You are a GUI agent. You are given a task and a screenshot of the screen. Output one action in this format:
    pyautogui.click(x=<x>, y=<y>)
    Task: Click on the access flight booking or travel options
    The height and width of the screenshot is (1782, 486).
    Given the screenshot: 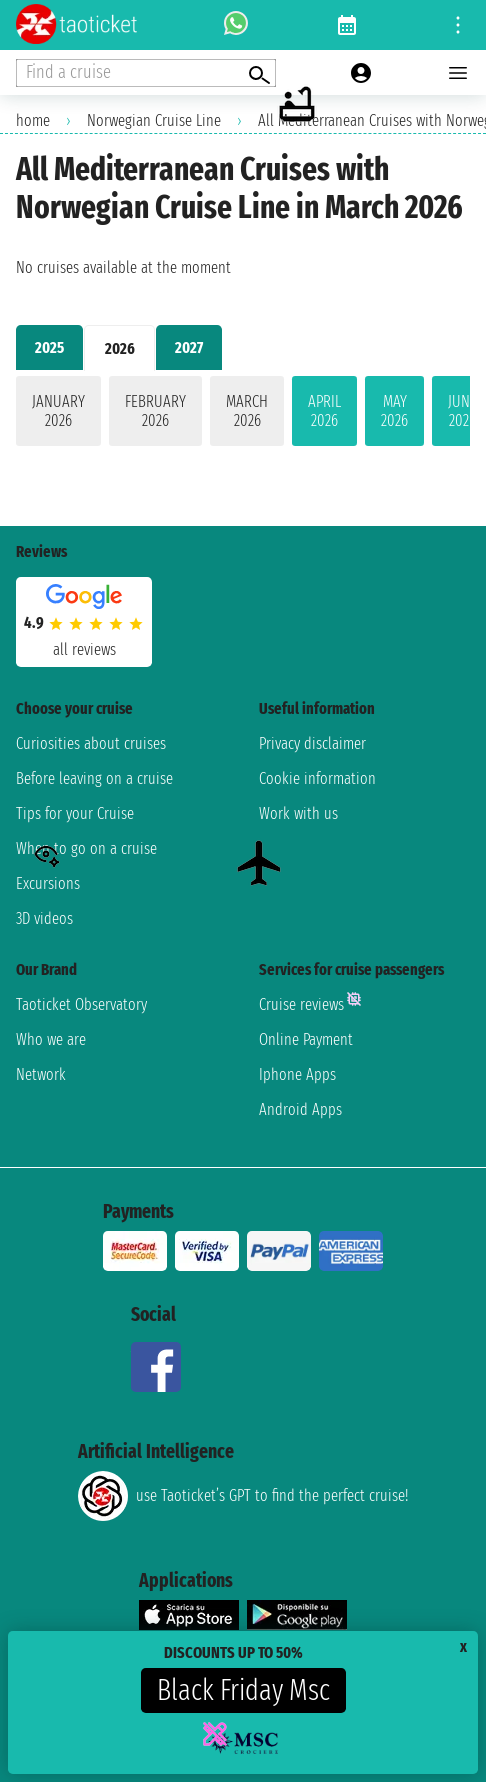 What is the action you would take?
    pyautogui.click(x=260, y=863)
    